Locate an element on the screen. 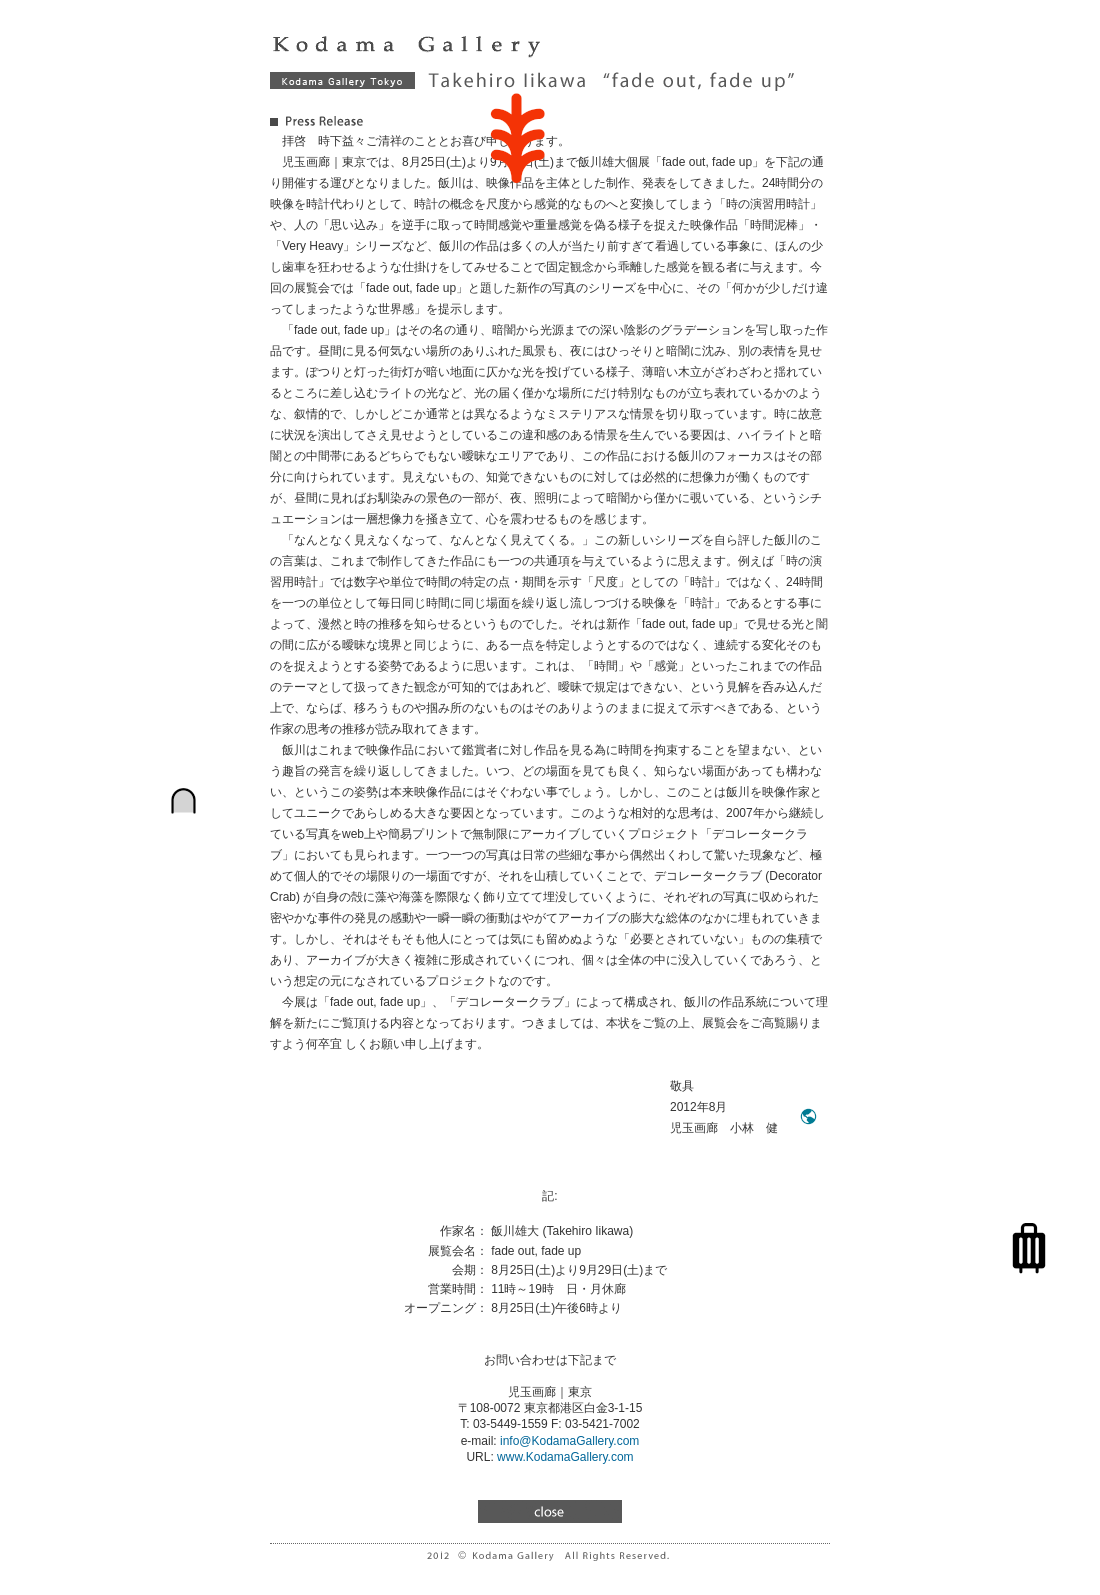 This screenshot has width=1100, height=1595. access travel or trip planning features is located at coordinates (1029, 1249).